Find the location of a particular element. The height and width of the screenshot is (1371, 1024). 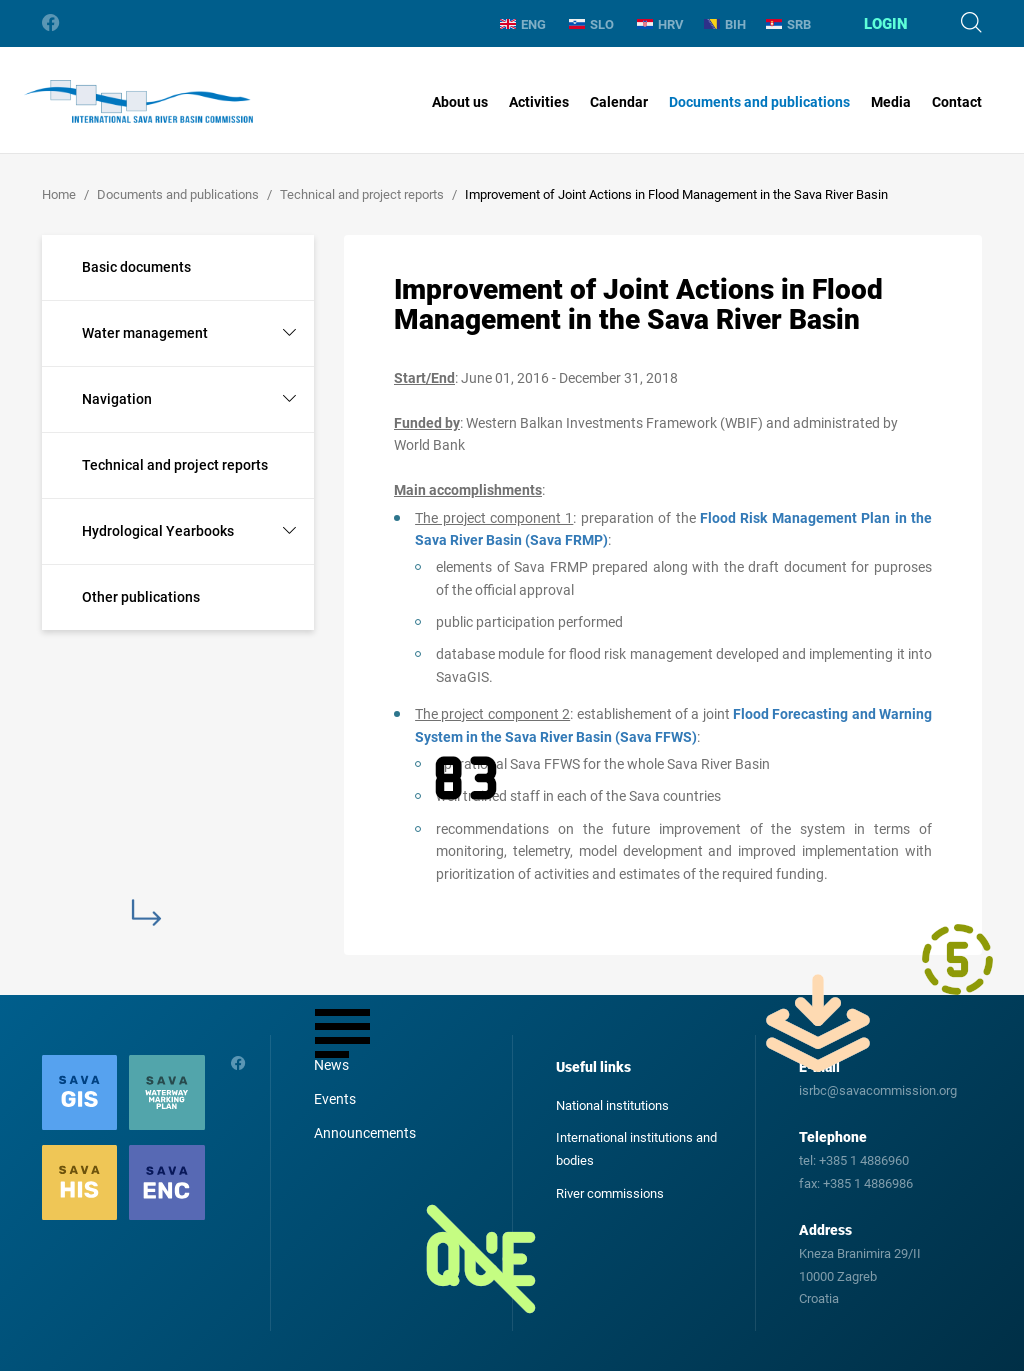

indicates item number 83 in a list or sequence is located at coordinates (466, 778).